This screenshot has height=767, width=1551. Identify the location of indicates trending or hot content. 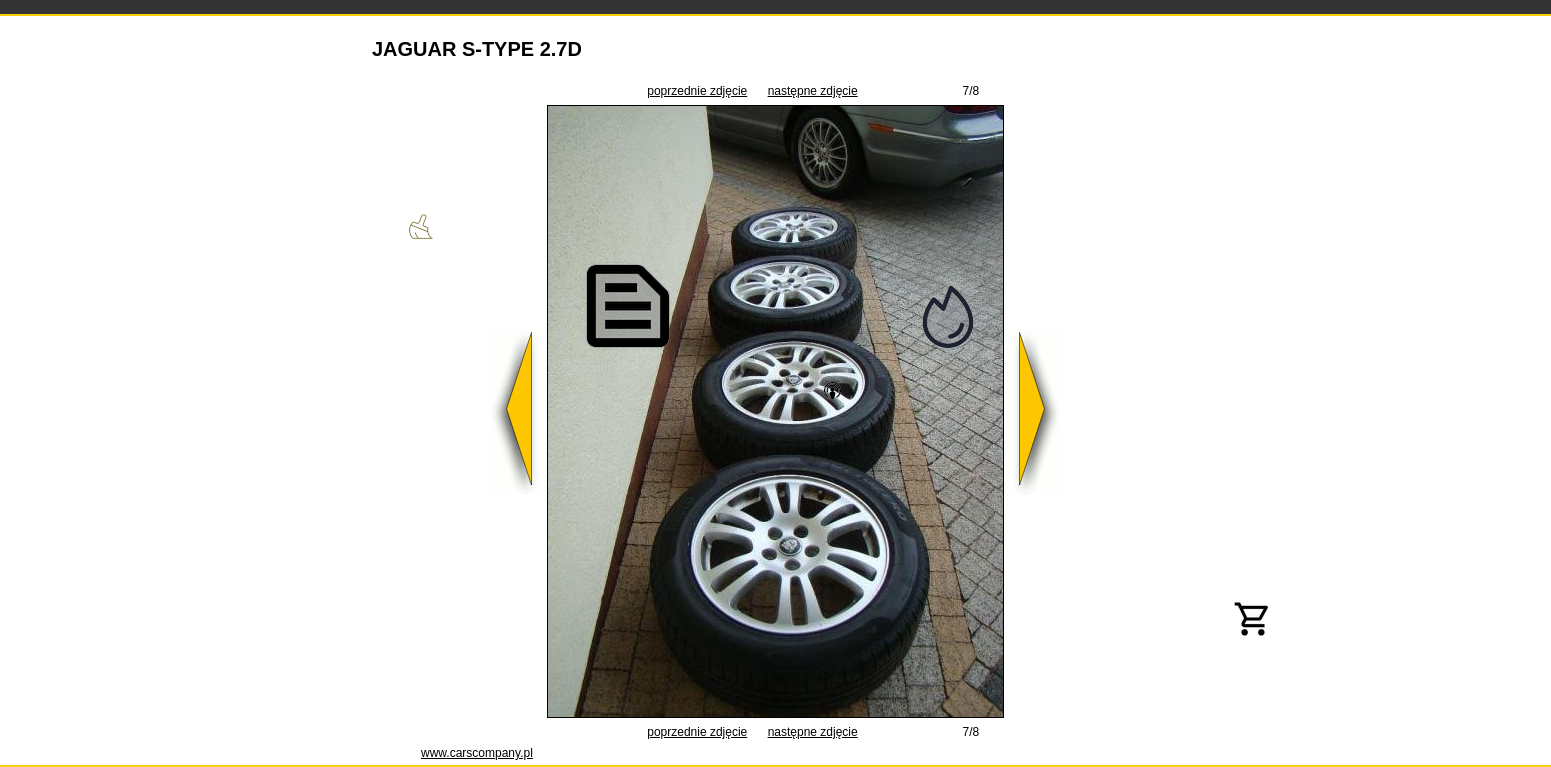
(948, 318).